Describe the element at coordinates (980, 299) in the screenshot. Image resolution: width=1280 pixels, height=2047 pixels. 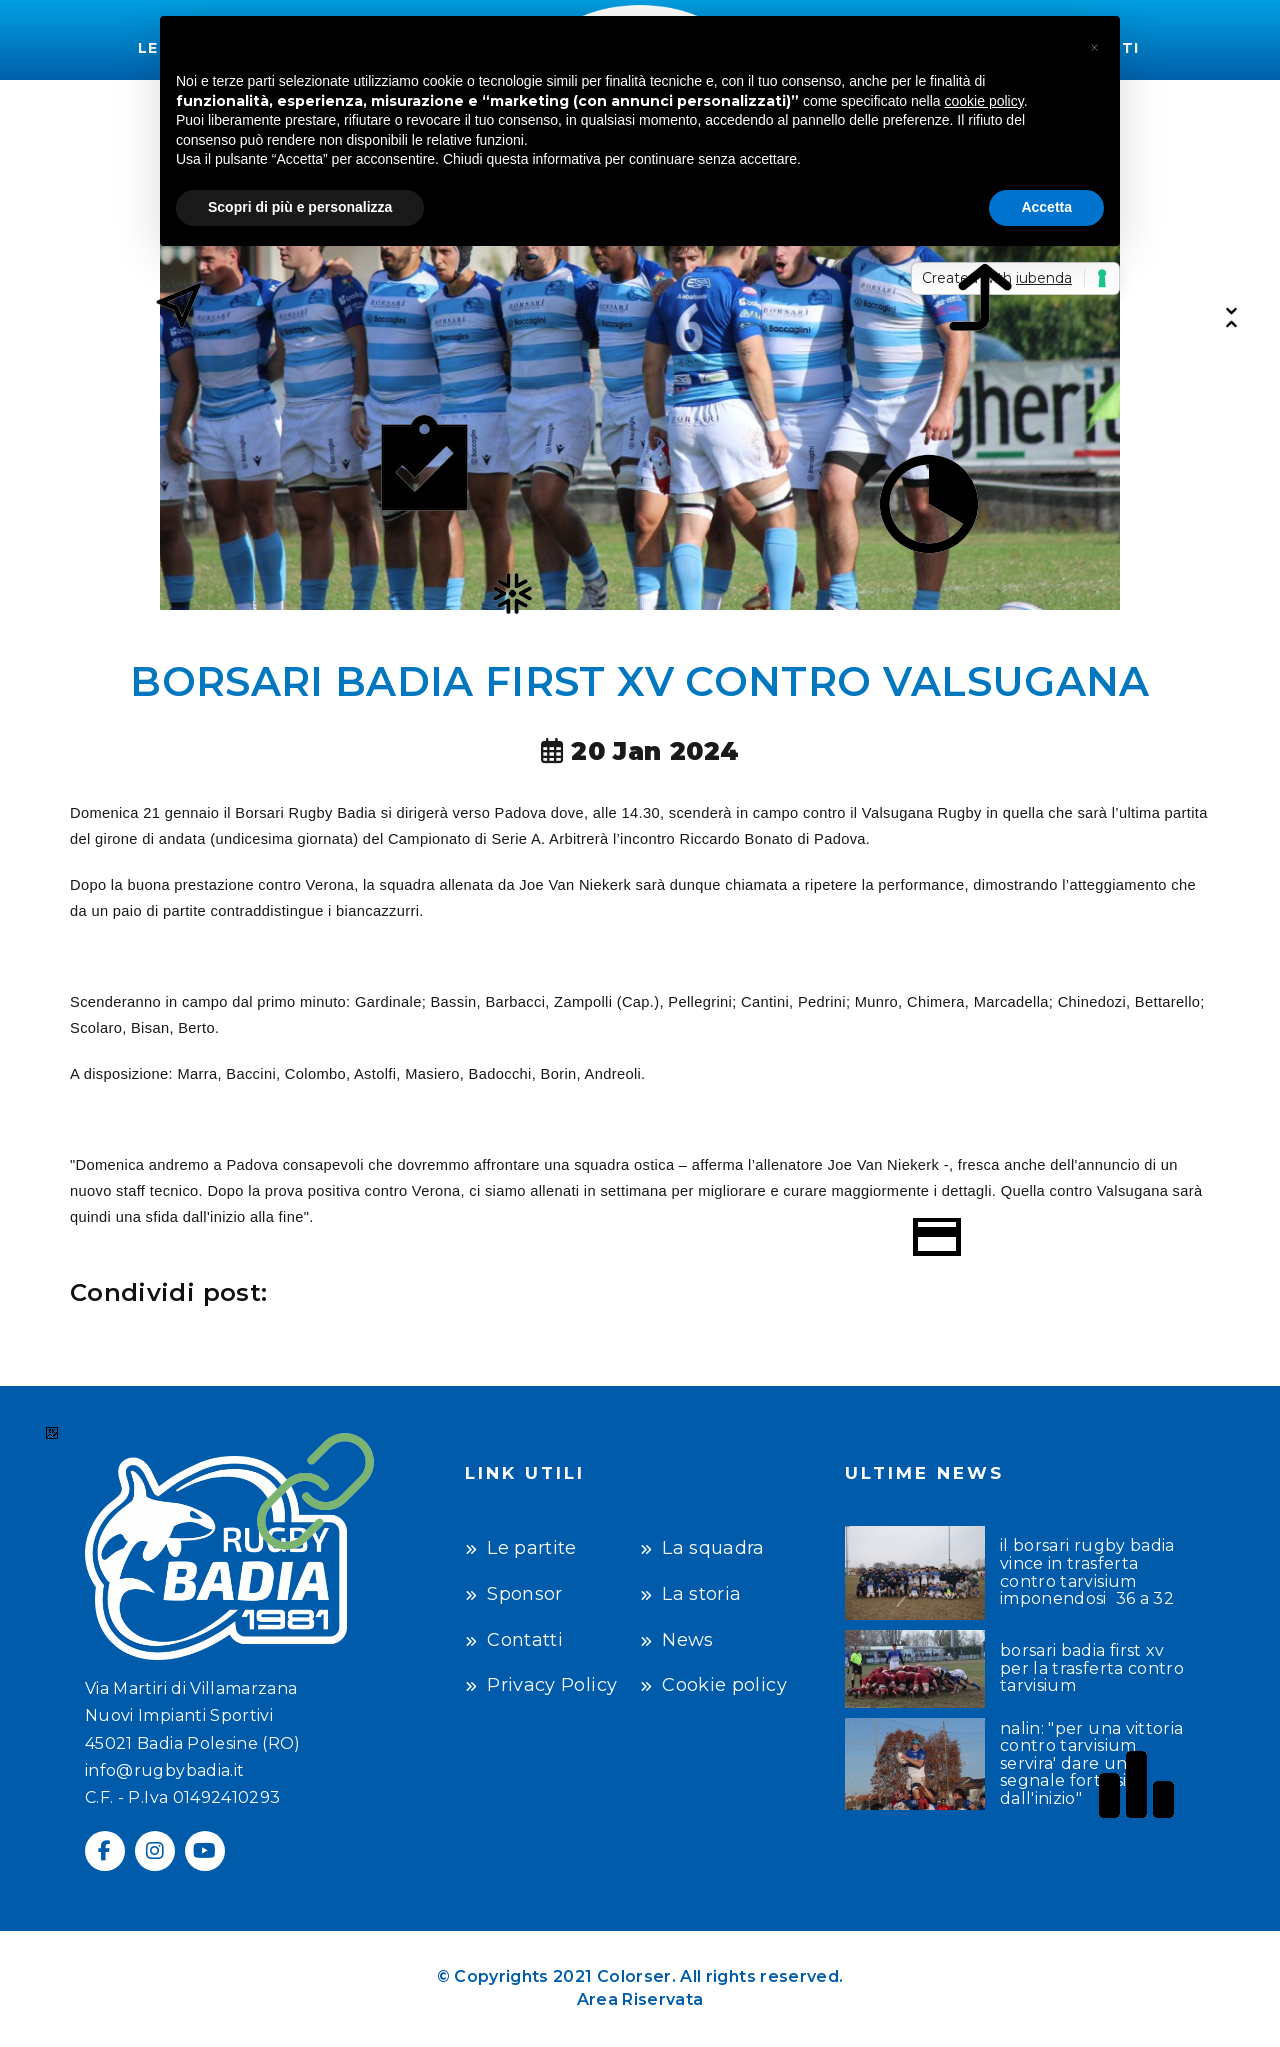
I see `navigate forward and up in a hierarchy` at that location.